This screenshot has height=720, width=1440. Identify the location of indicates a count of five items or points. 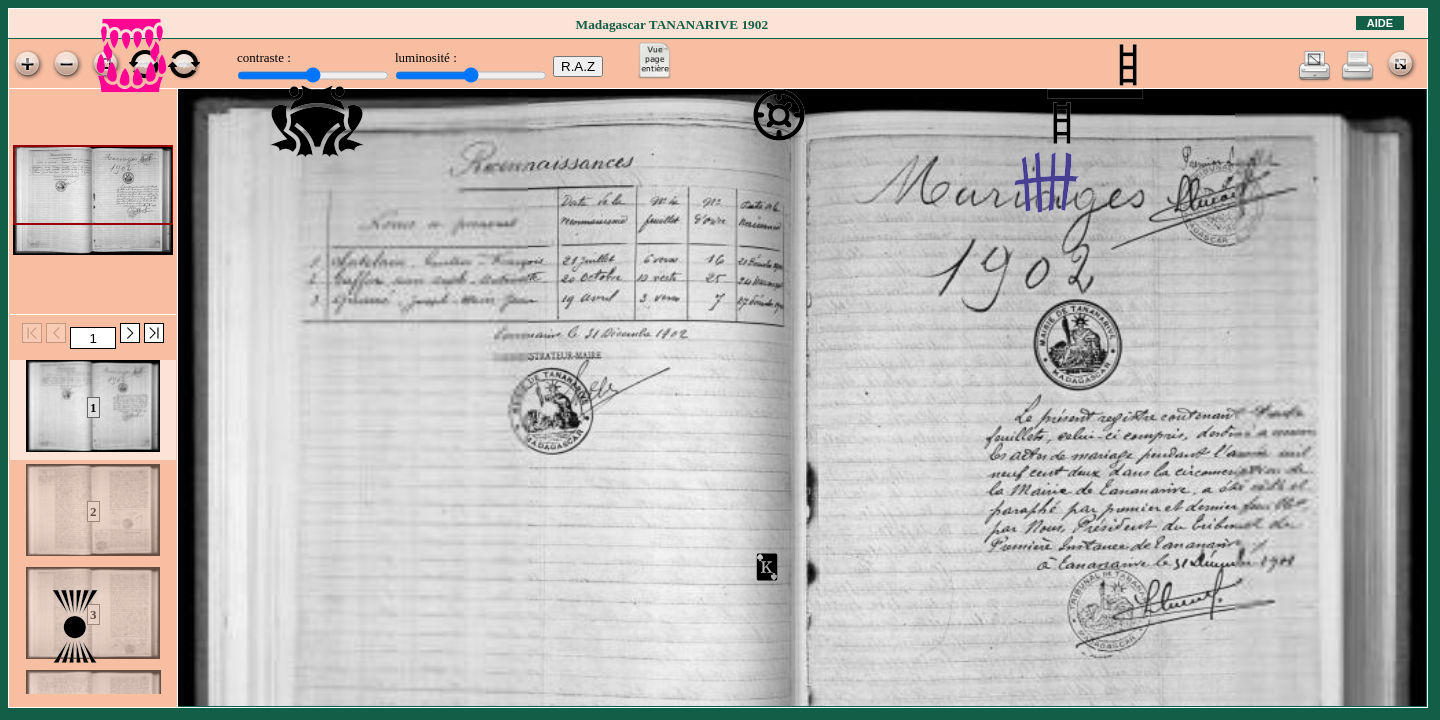
(1047, 182).